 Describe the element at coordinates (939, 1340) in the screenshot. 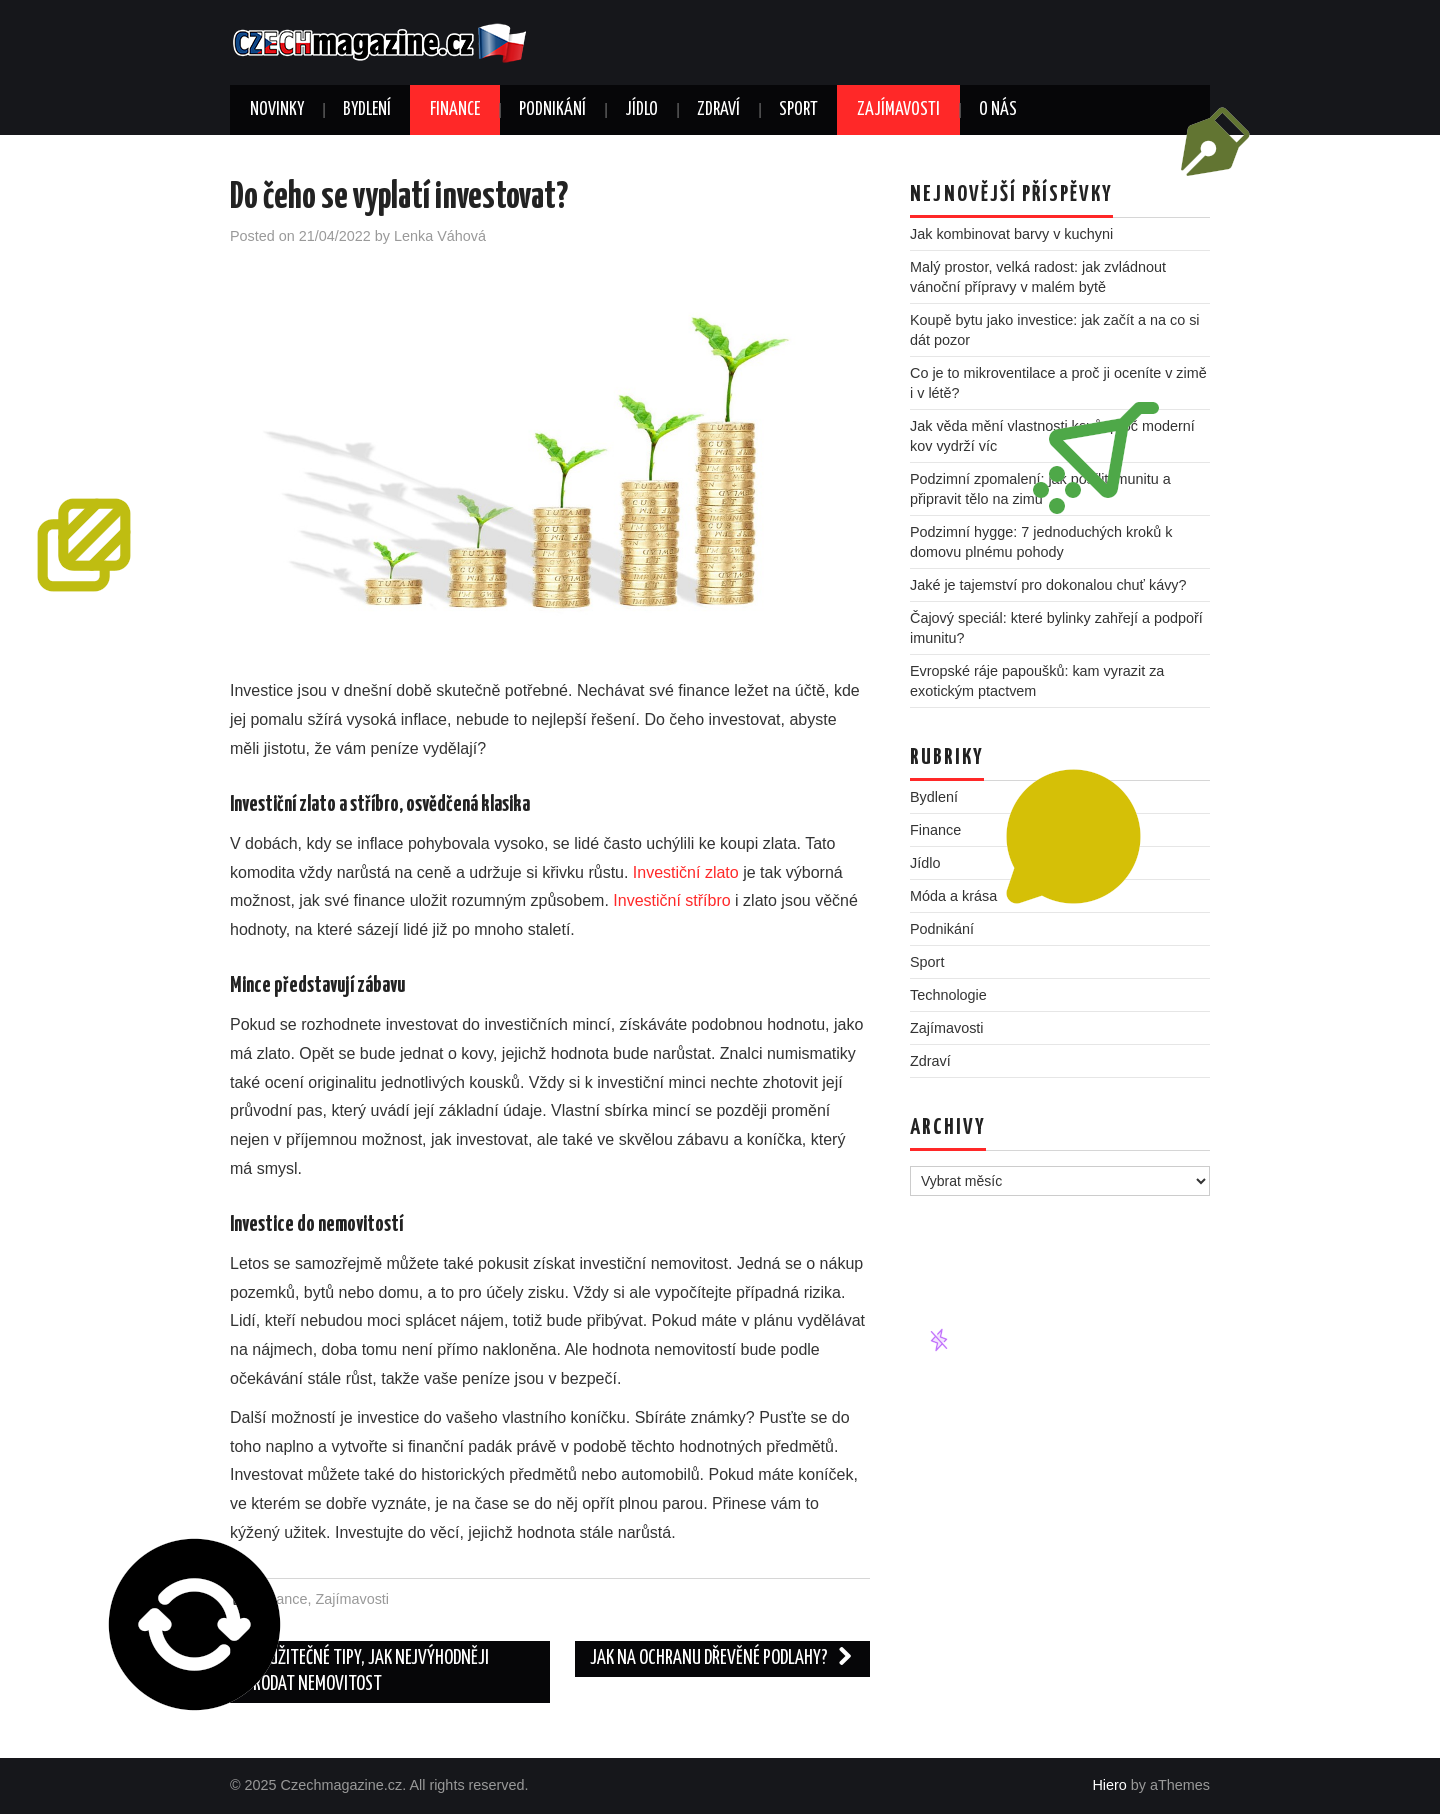

I see `disable flash or lightning mode` at that location.